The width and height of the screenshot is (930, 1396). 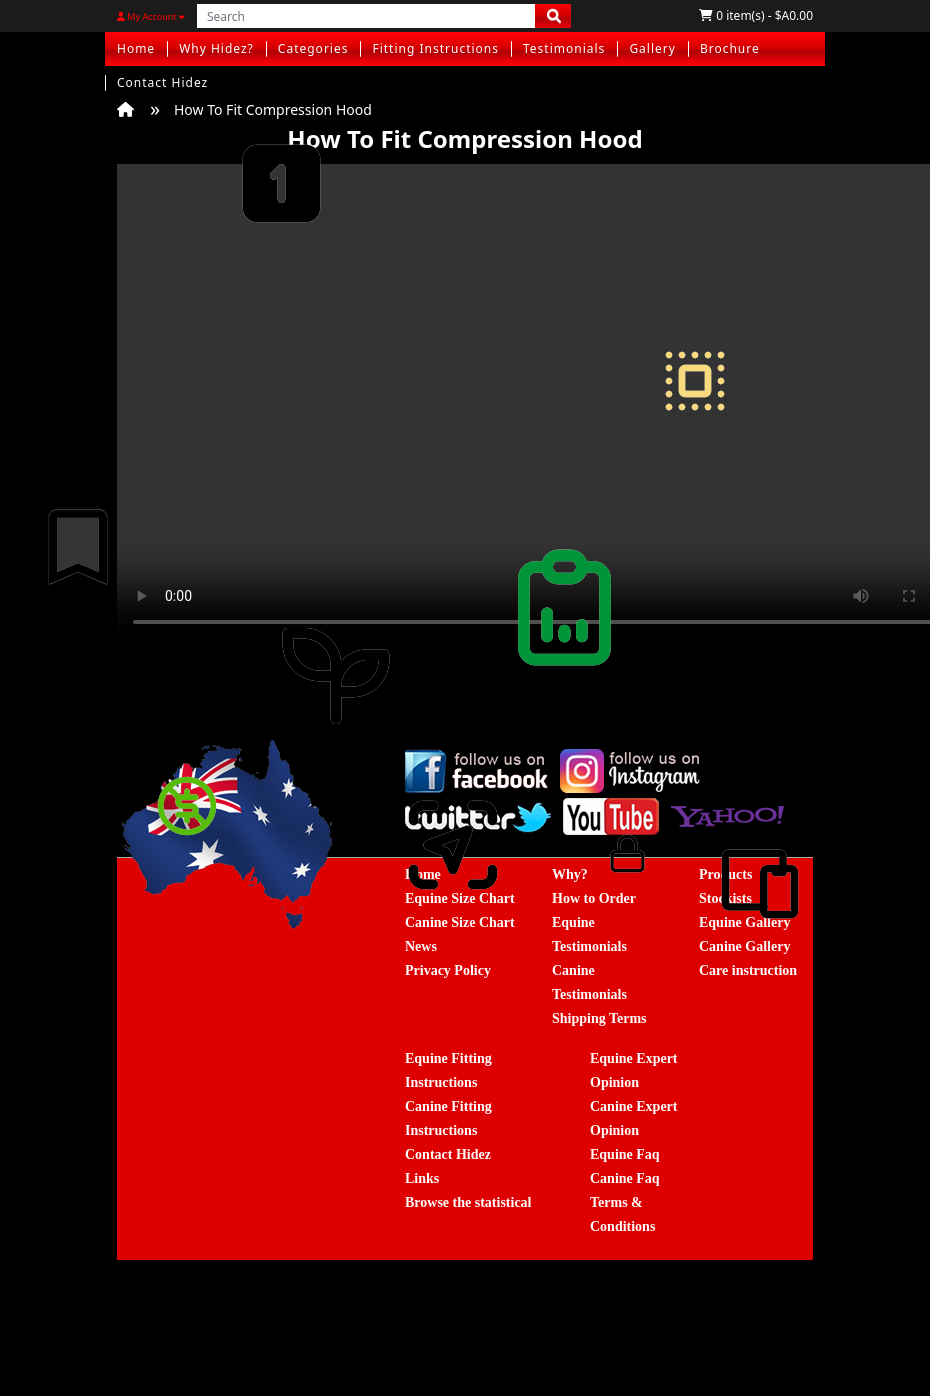 What do you see at coordinates (336, 676) in the screenshot?
I see `view plant care or gardening features` at bounding box center [336, 676].